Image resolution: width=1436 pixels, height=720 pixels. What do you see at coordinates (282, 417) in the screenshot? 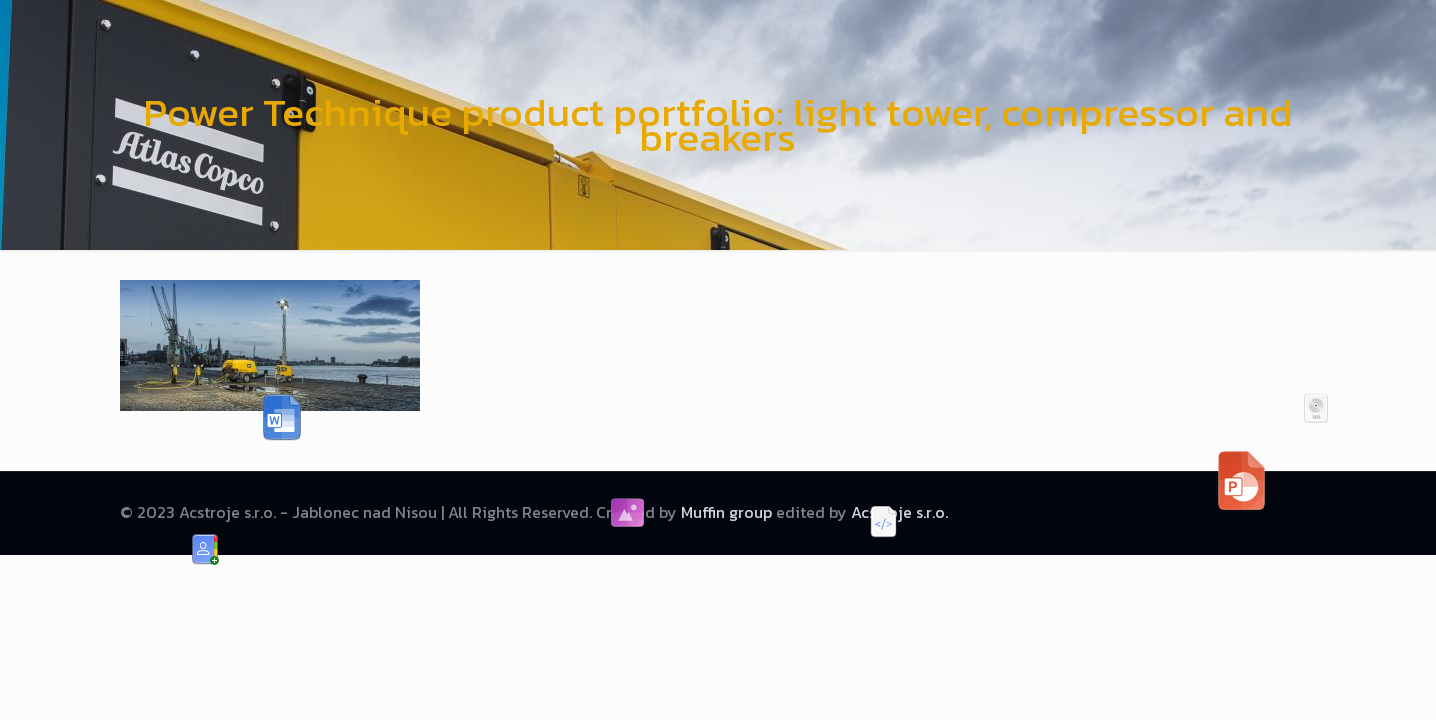
I see `open a Microsoft Word document` at bounding box center [282, 417].